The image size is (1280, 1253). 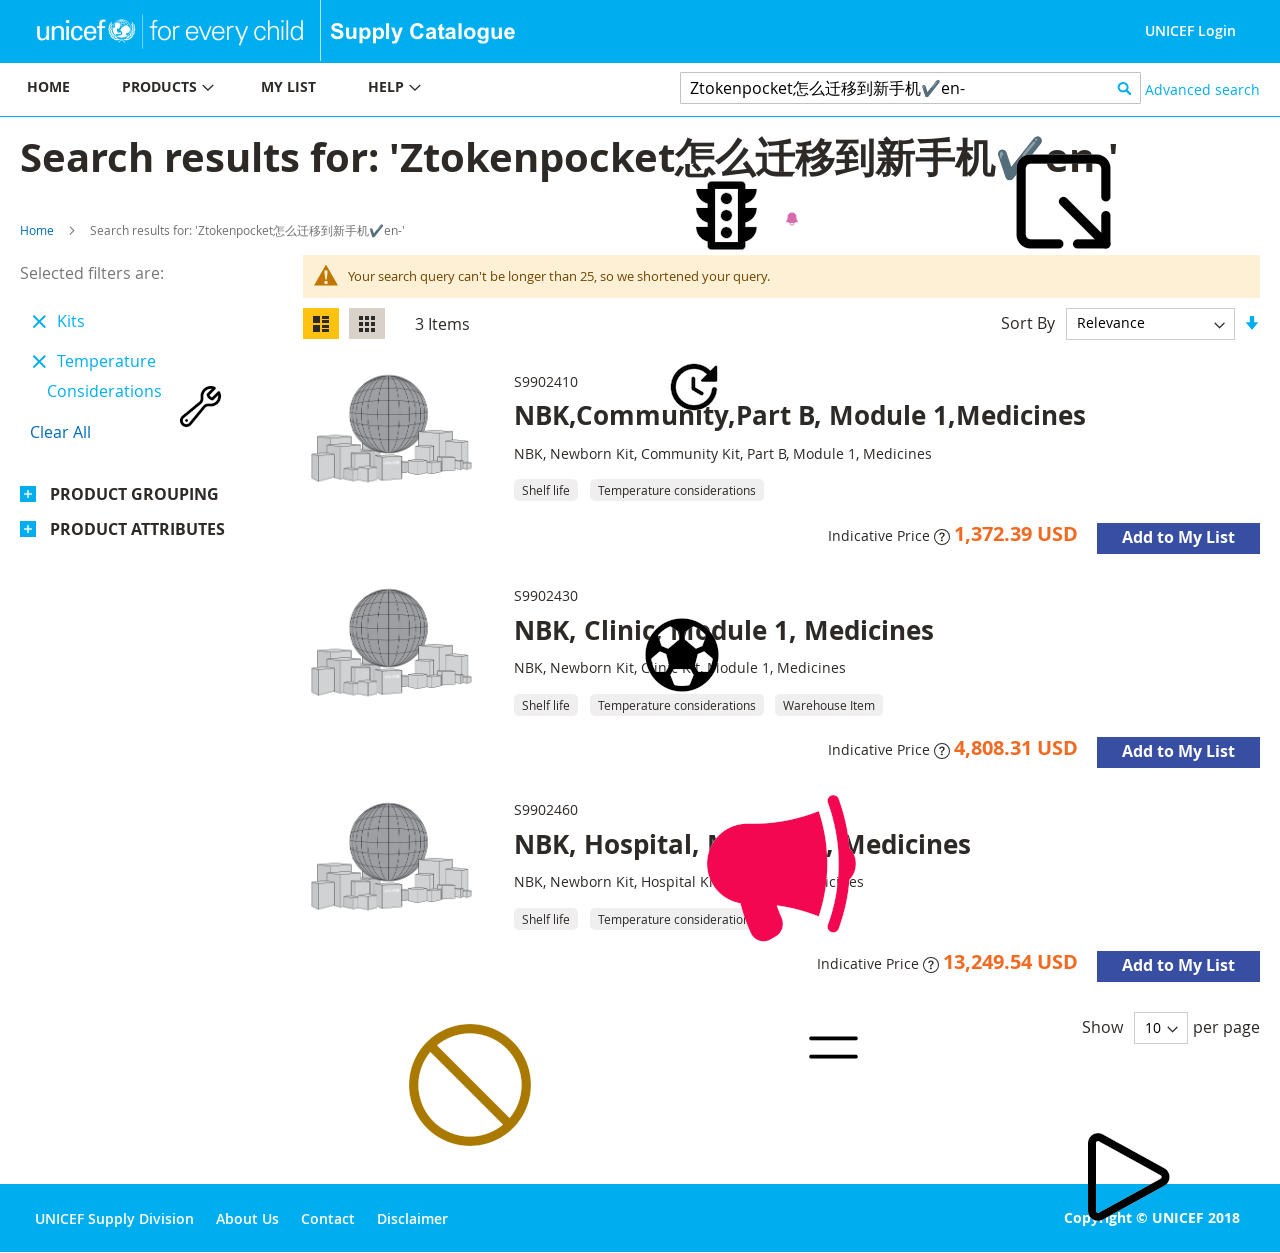 What do you see at coordinates (694, 387) in the screenshot?
I see `check for updates` at bounding box center [694, 387].